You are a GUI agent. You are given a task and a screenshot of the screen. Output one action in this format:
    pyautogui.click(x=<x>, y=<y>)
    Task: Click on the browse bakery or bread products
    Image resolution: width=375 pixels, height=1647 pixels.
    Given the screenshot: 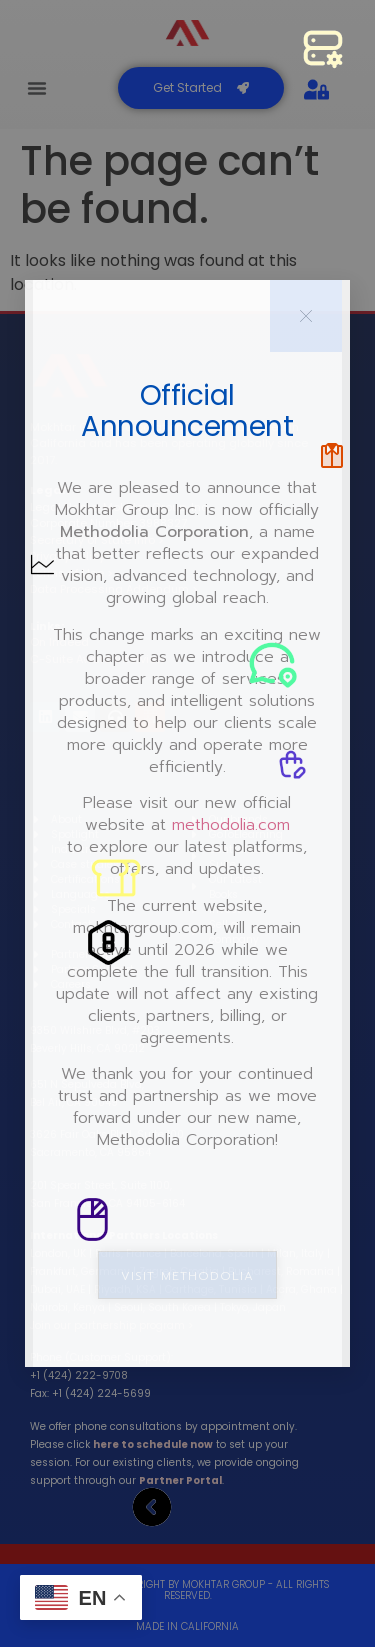 What is the action you would take?
    pyautogui.click(x=117, y=878)
    